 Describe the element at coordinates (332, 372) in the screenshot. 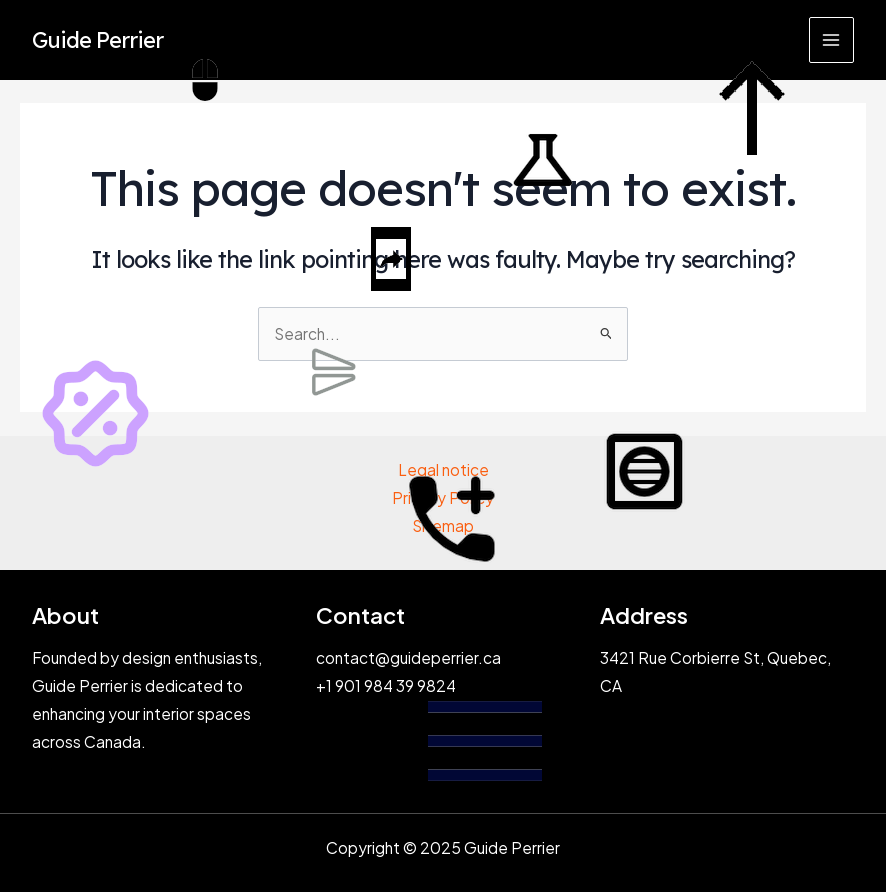

I see `flip image or content vertically` at that location.